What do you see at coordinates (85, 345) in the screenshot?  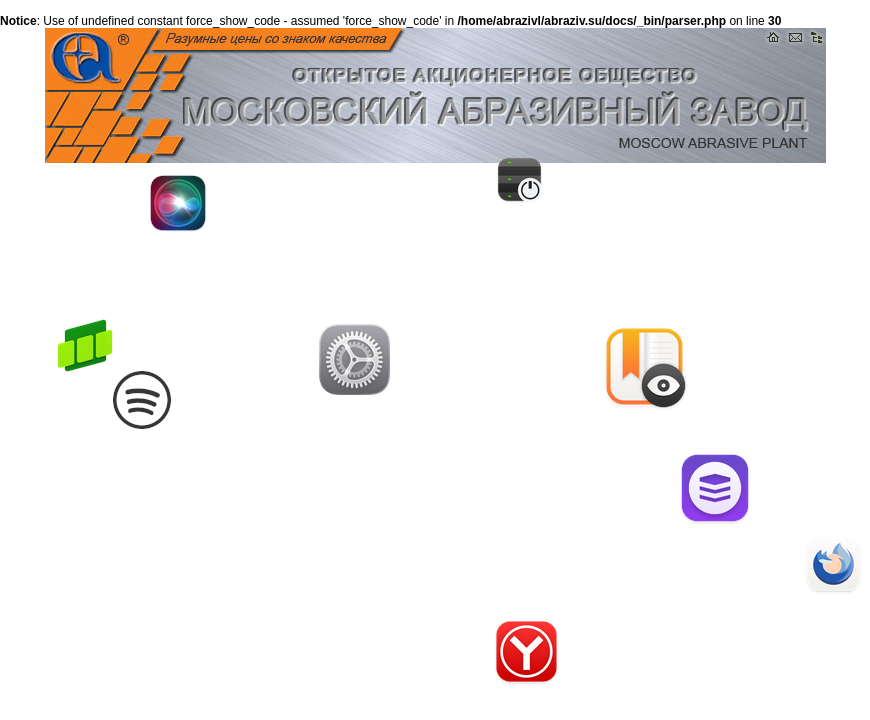 I see `open xbox game bar` at bounding box center [85, 345].